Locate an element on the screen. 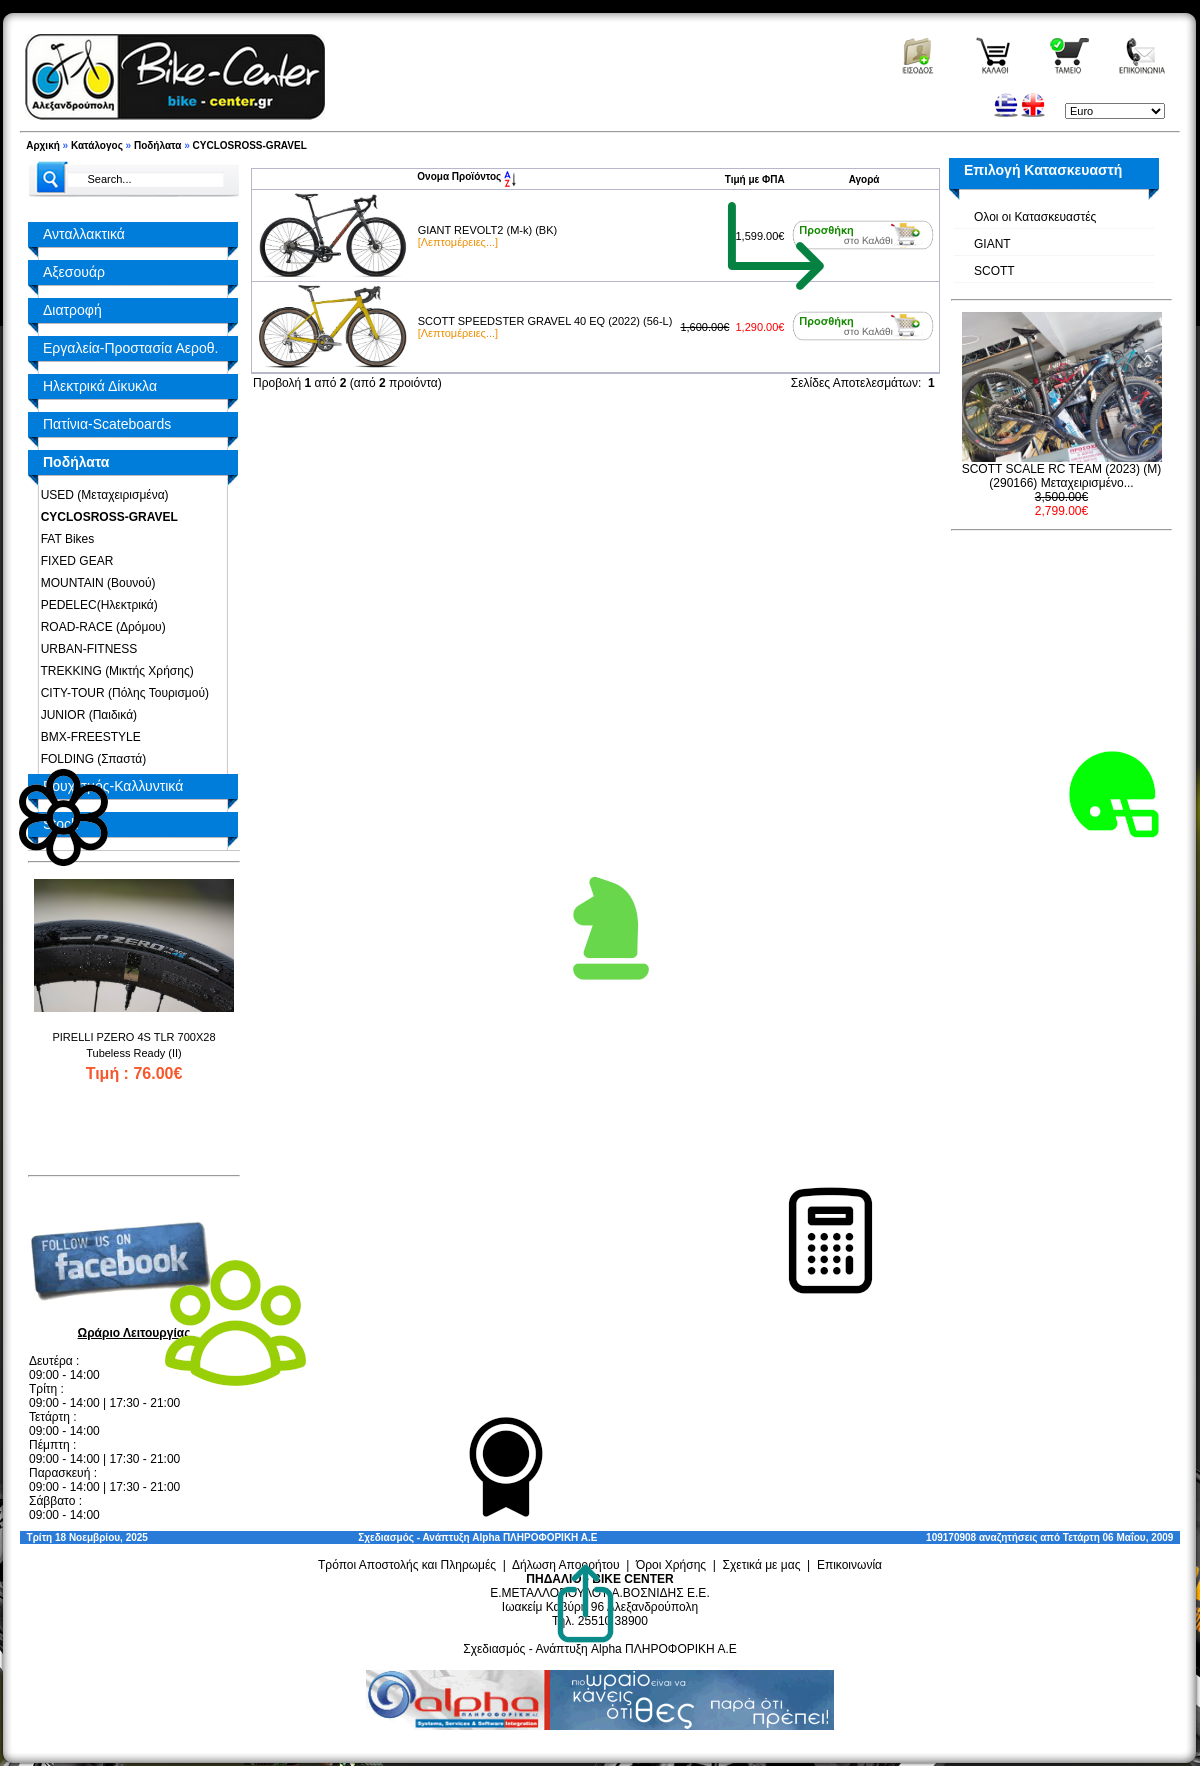 The width and height of the screenshot is (1200, 1766). share content to another app or service is located at coordinates (585, 1603).